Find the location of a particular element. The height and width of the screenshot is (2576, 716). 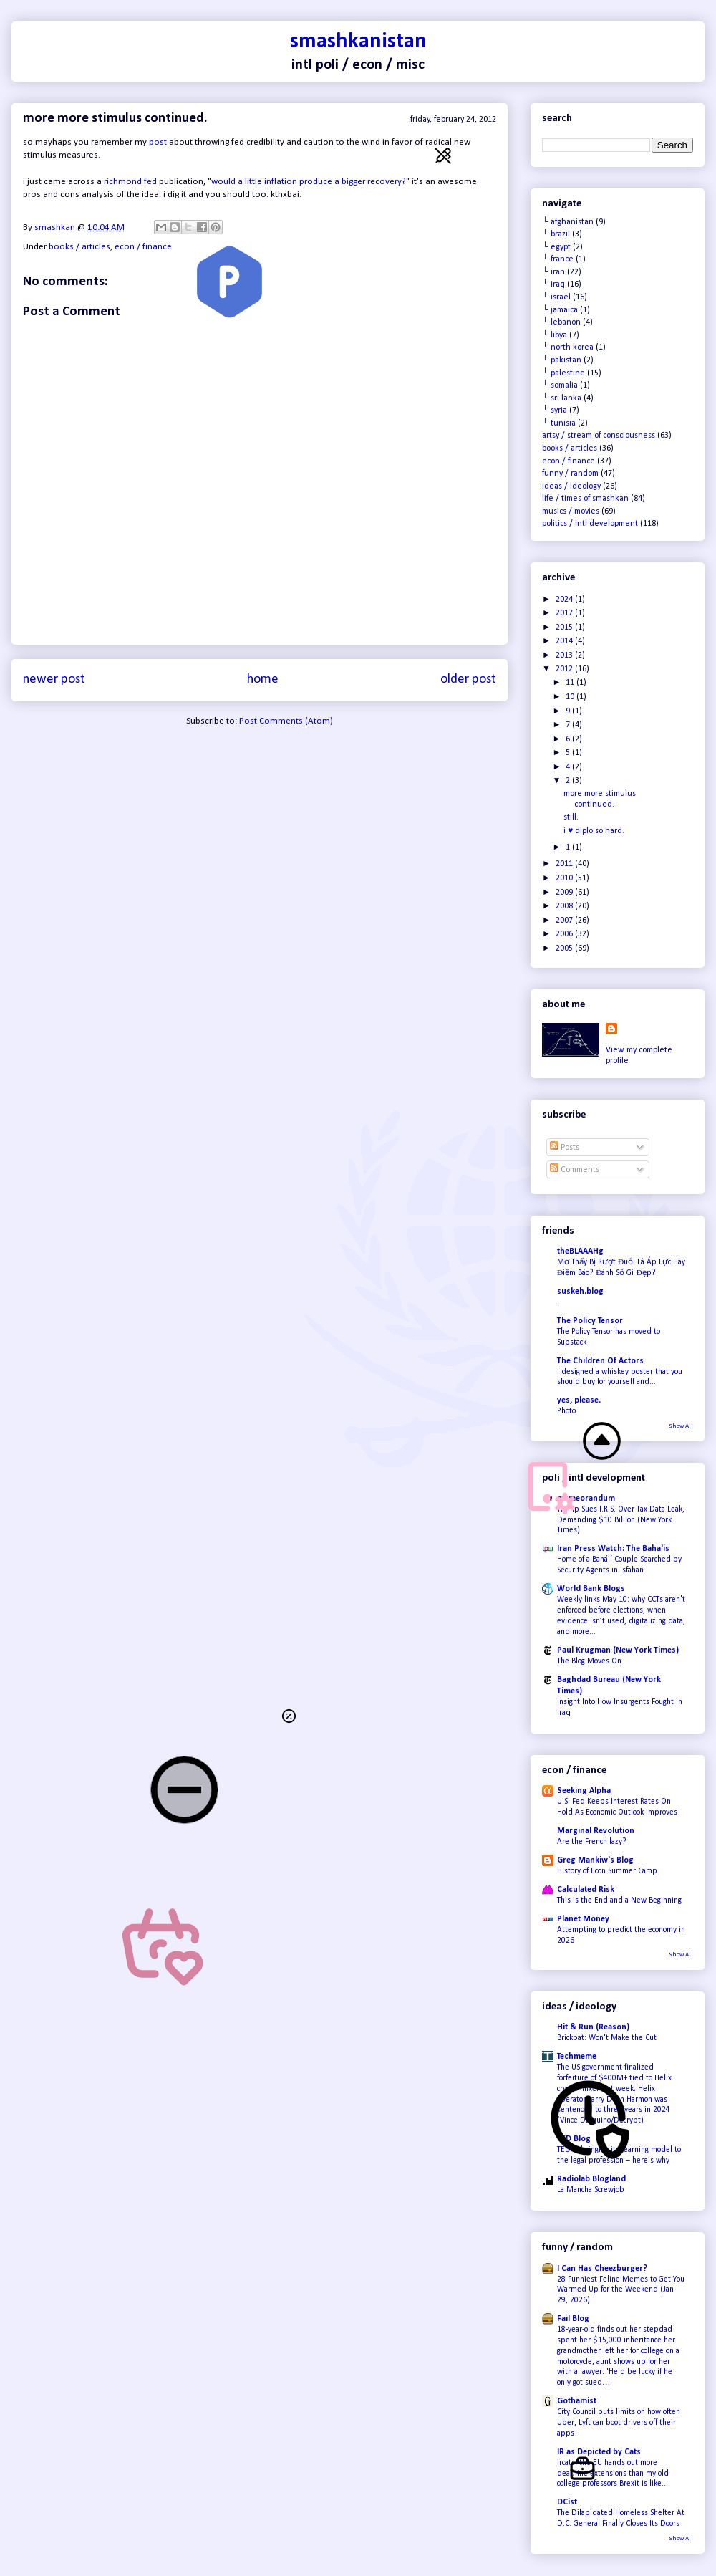

editing disabled is located at coordinates (442, 155).